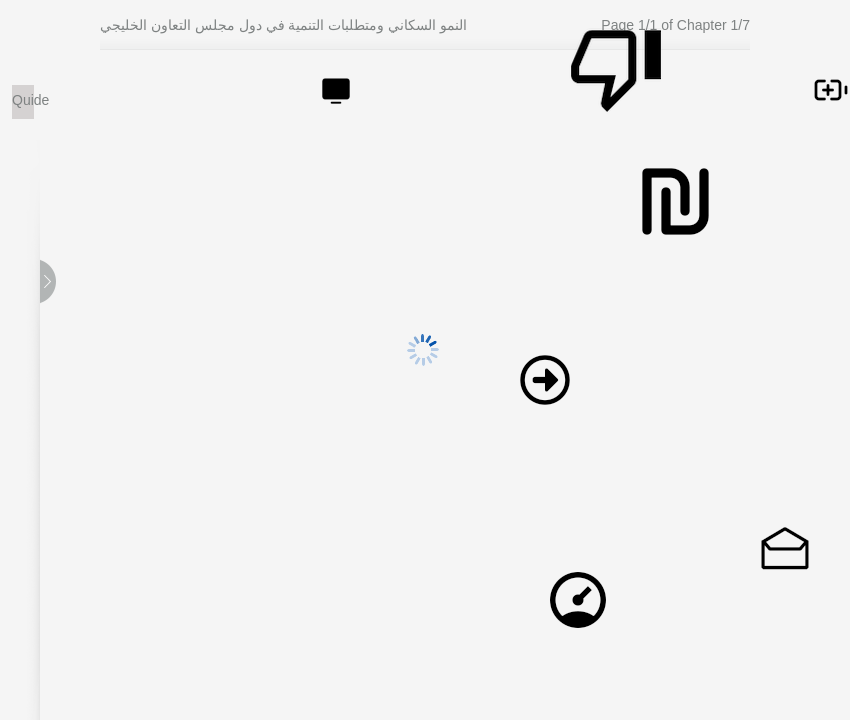  What do you see at coordinates (616, 67) in the screenshot?
I see `dislike or downvote content` at bounding box center [616, 67].